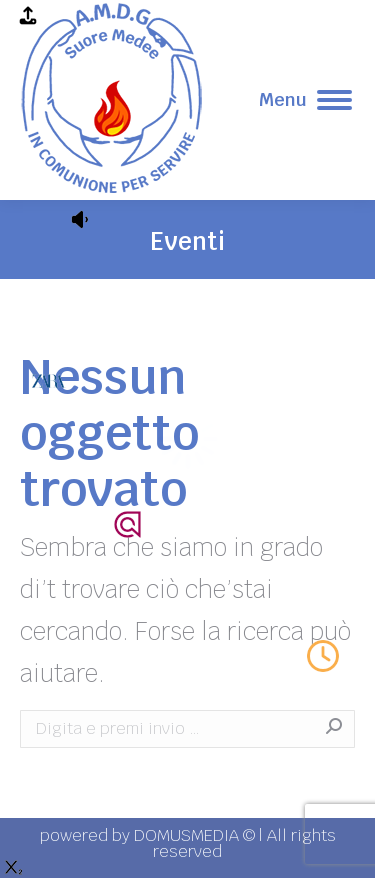 Image resolution: width=375 pixels, height=878 pixels. What do you see at coordinates (49, 381) in the screenshot?
I see `visit the Zara website or app` at bounding box center [49, 381].